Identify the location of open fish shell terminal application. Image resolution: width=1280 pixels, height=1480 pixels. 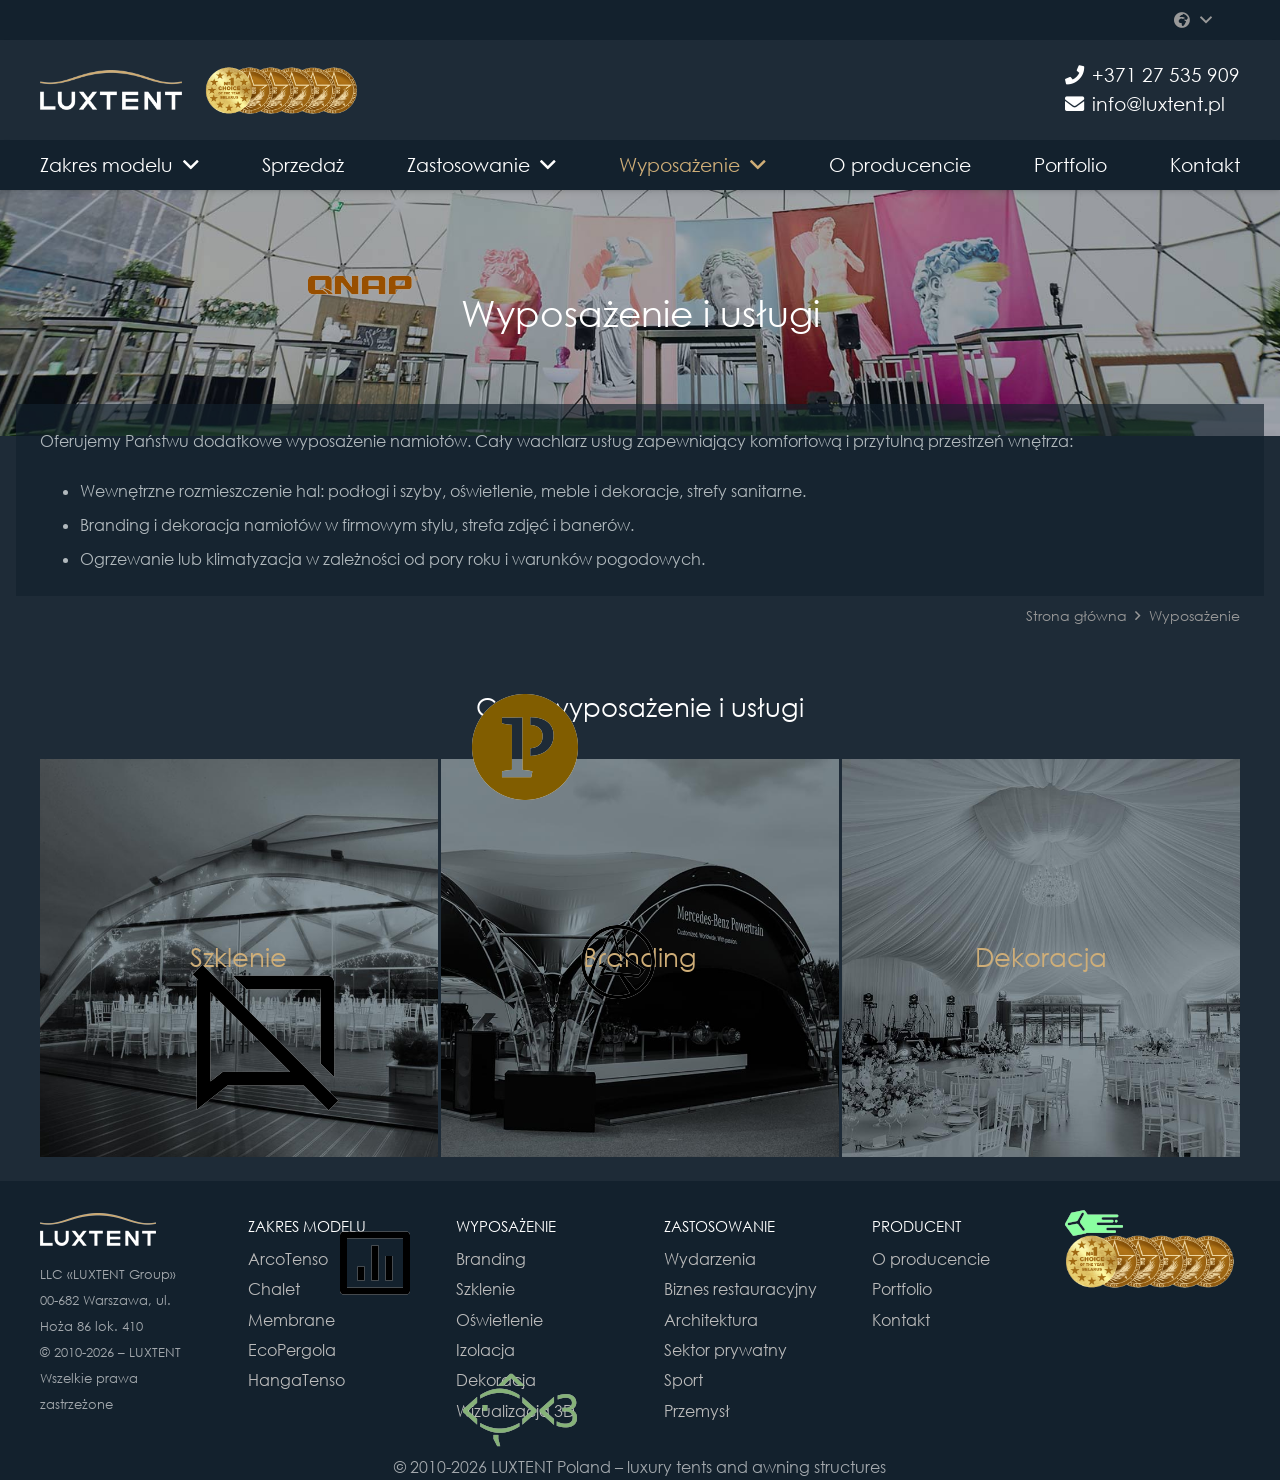
(520, 1410).